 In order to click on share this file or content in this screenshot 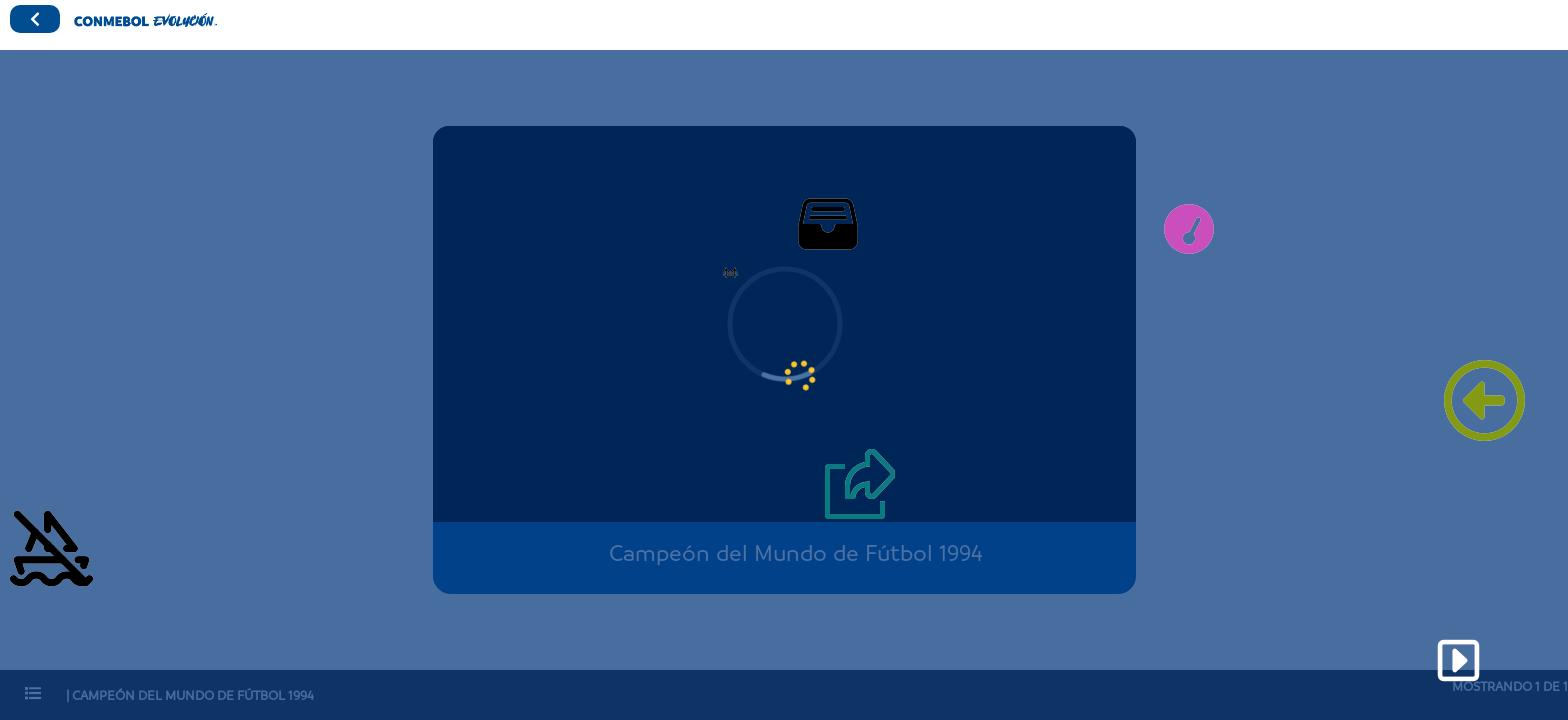, I will do `click(860, 484)`.